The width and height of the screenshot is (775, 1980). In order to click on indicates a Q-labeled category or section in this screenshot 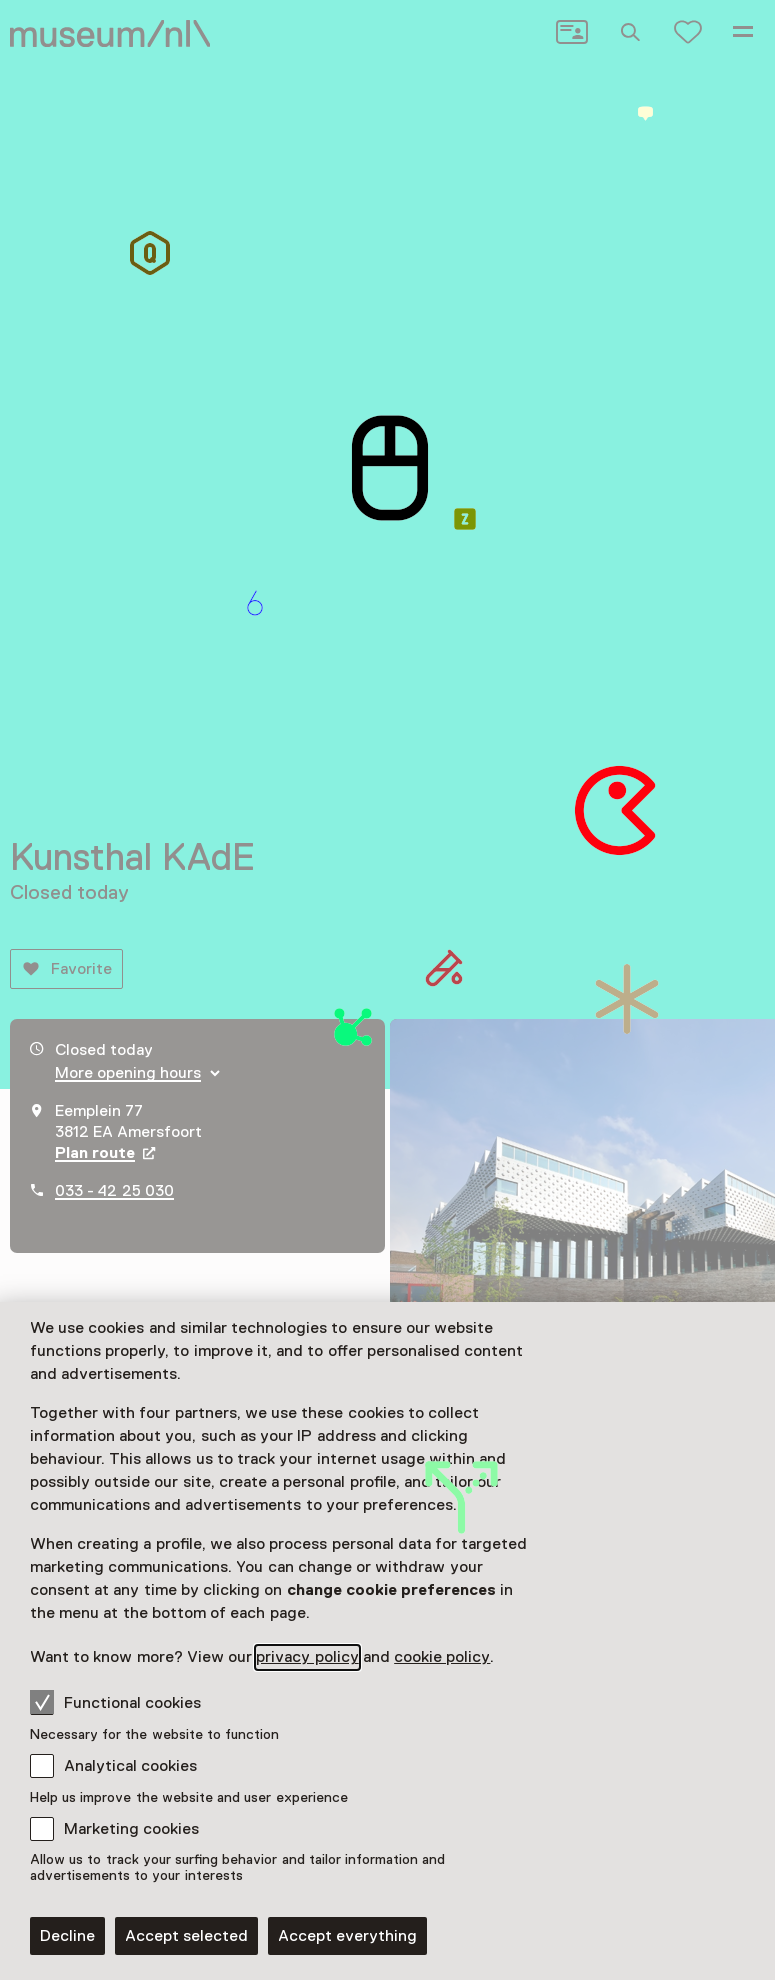, I will do `click(150, 253)`.